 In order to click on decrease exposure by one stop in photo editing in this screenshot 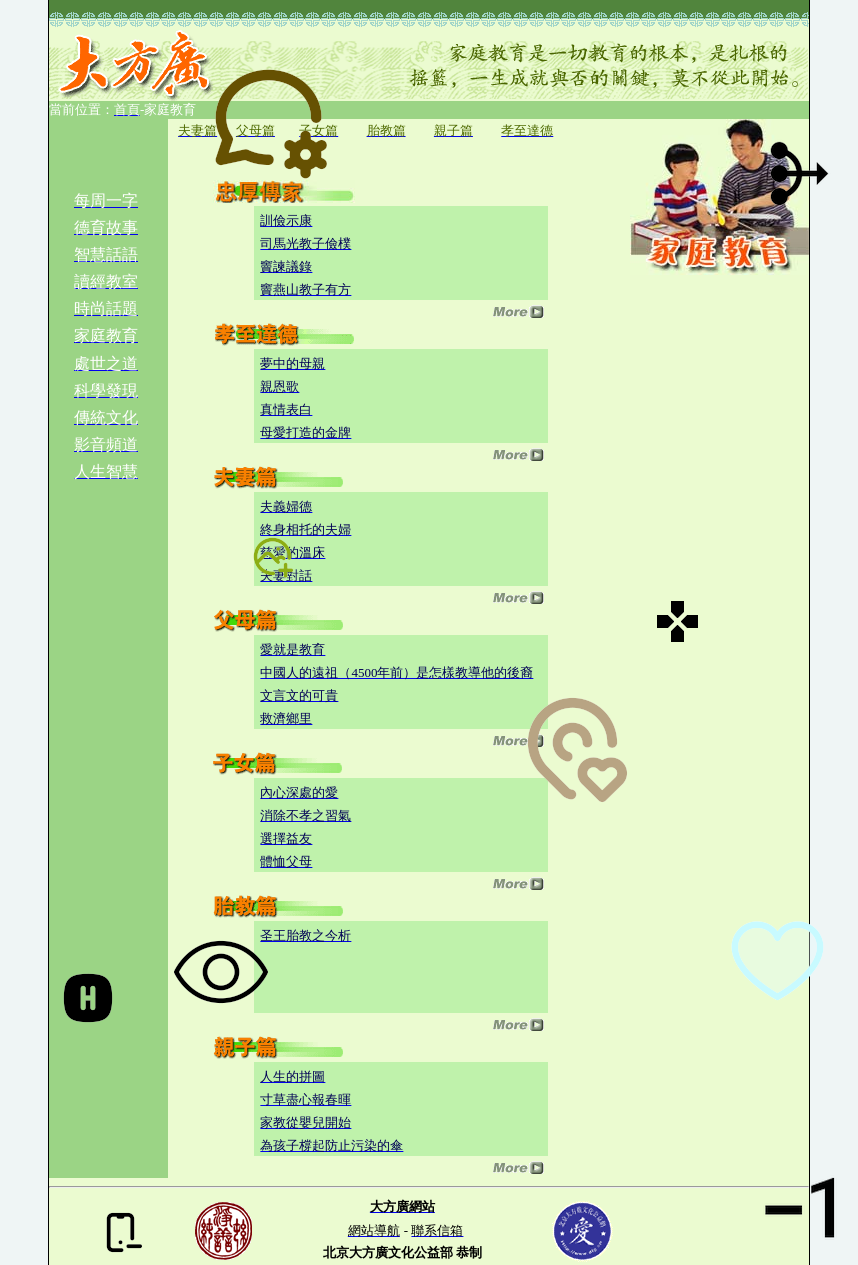, I will do `click(802, 1210)`.